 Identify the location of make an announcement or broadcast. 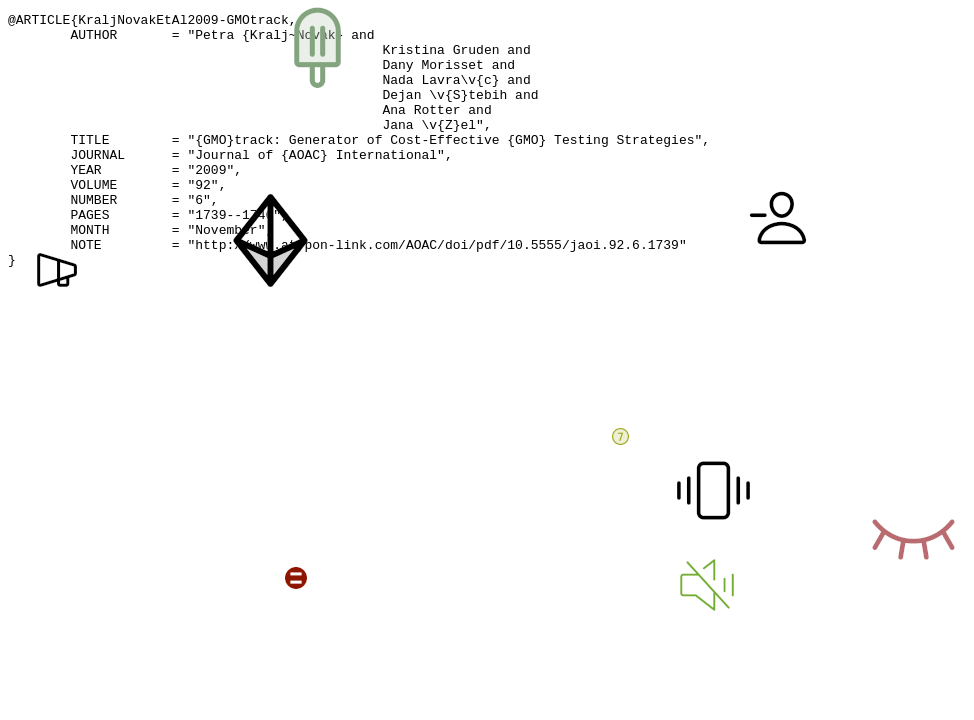
(55, 271).